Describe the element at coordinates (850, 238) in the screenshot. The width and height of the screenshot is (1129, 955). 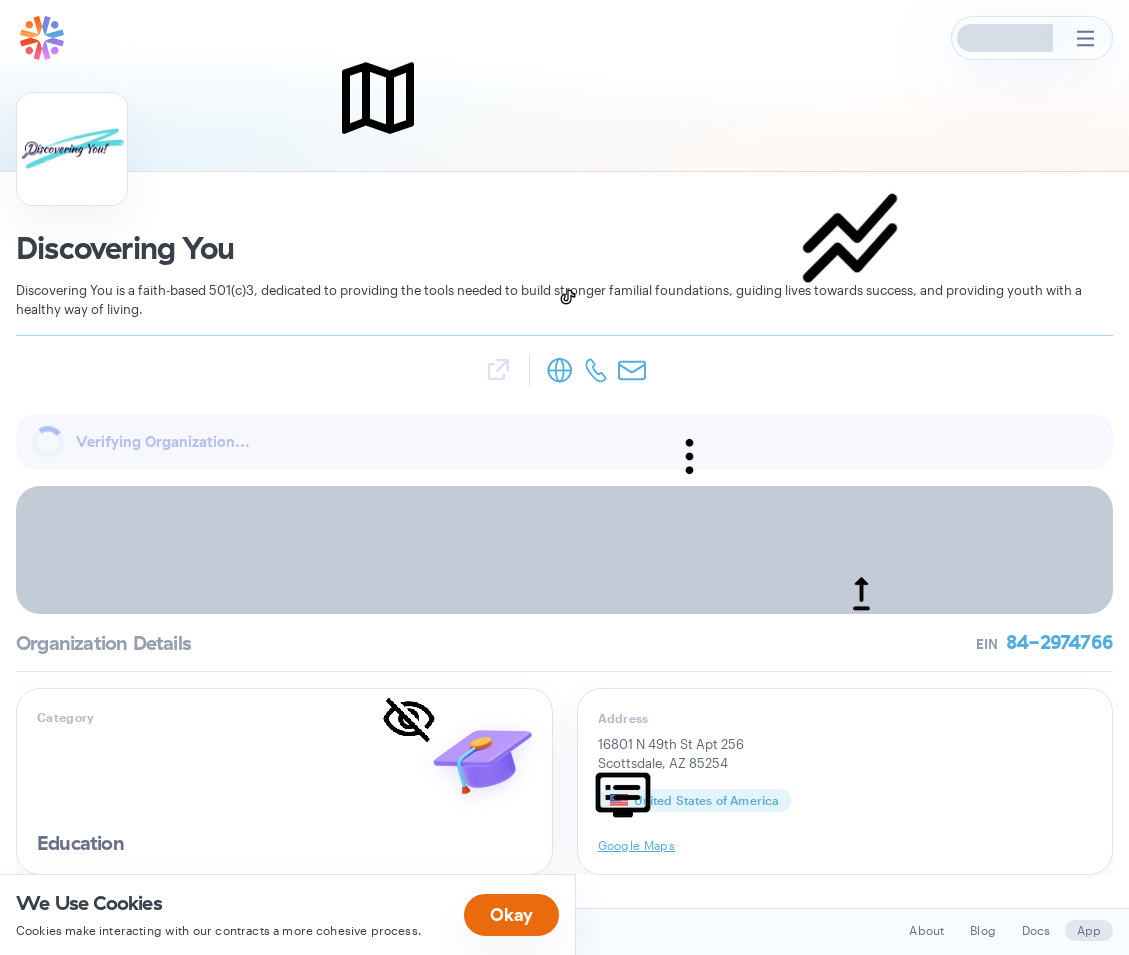
I see `view stacked line chart data` at that location.